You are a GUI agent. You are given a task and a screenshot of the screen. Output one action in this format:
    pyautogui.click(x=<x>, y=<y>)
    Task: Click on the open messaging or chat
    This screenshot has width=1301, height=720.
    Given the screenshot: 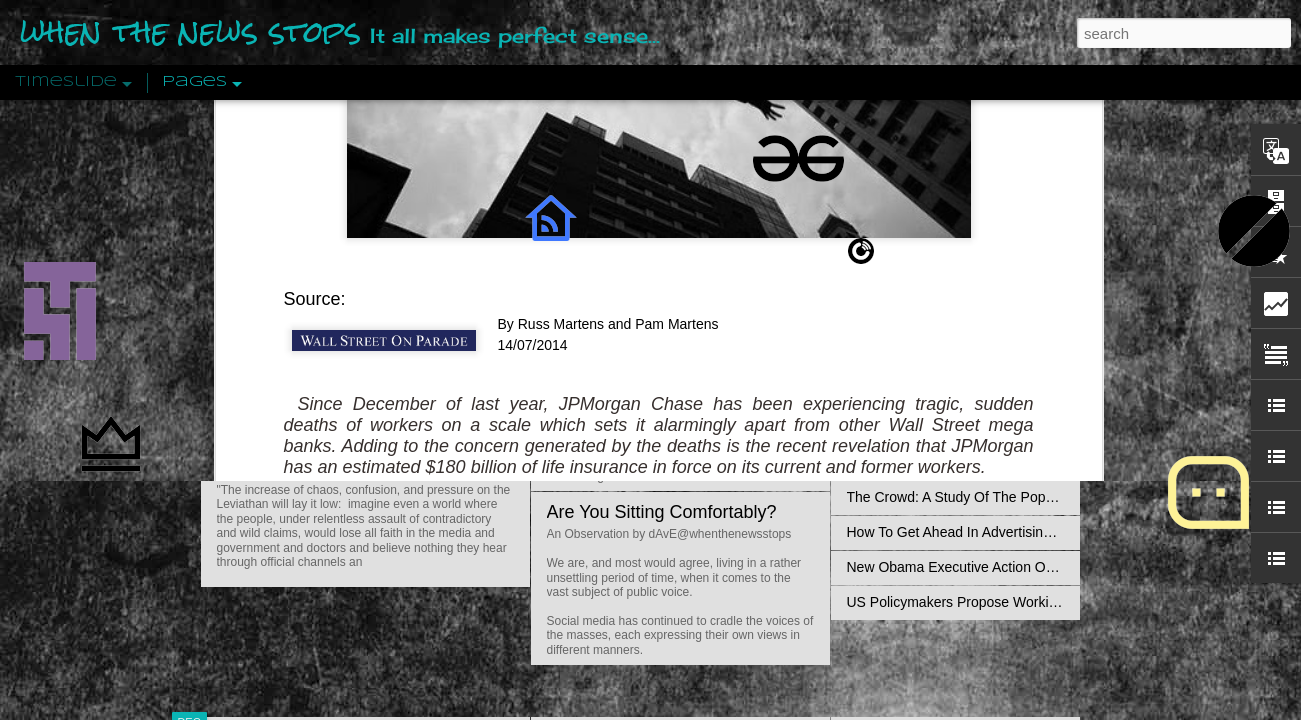 What is the action you would take?
    pyautogui.click(x=1208, y=492)
    